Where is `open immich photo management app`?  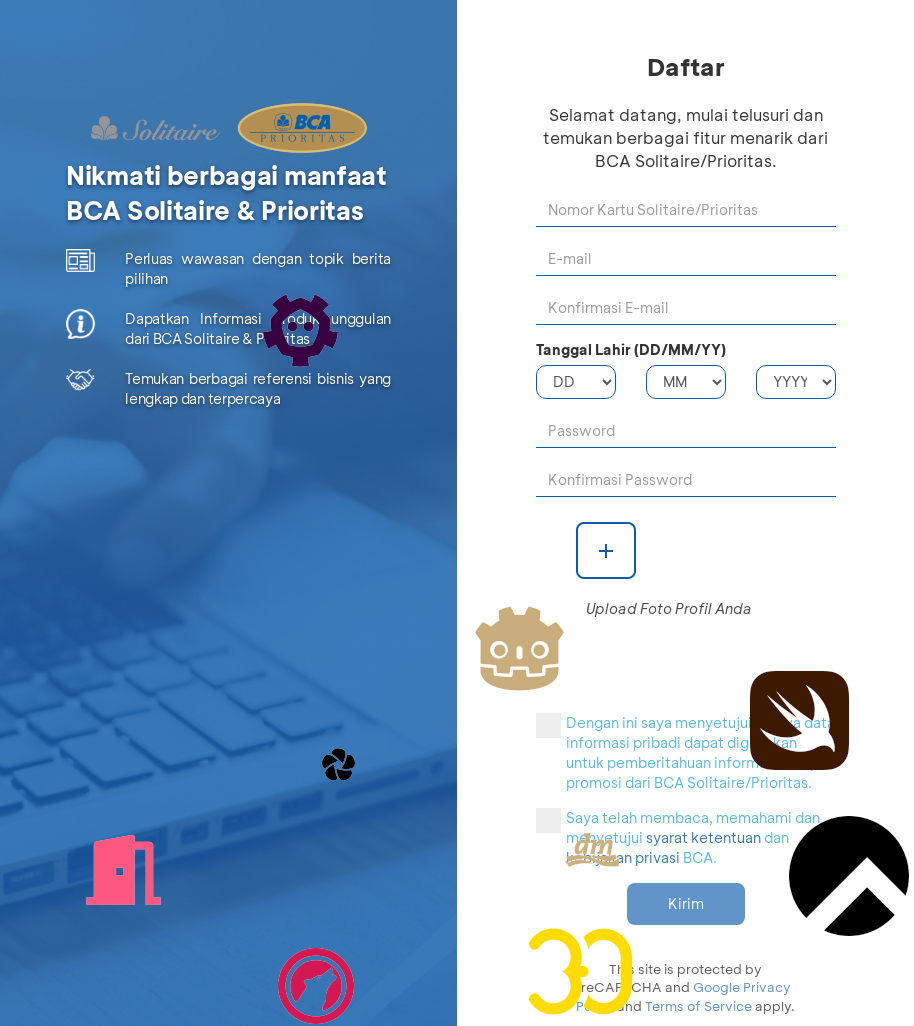 open immich photo management app is located at coordinates (338, 764).